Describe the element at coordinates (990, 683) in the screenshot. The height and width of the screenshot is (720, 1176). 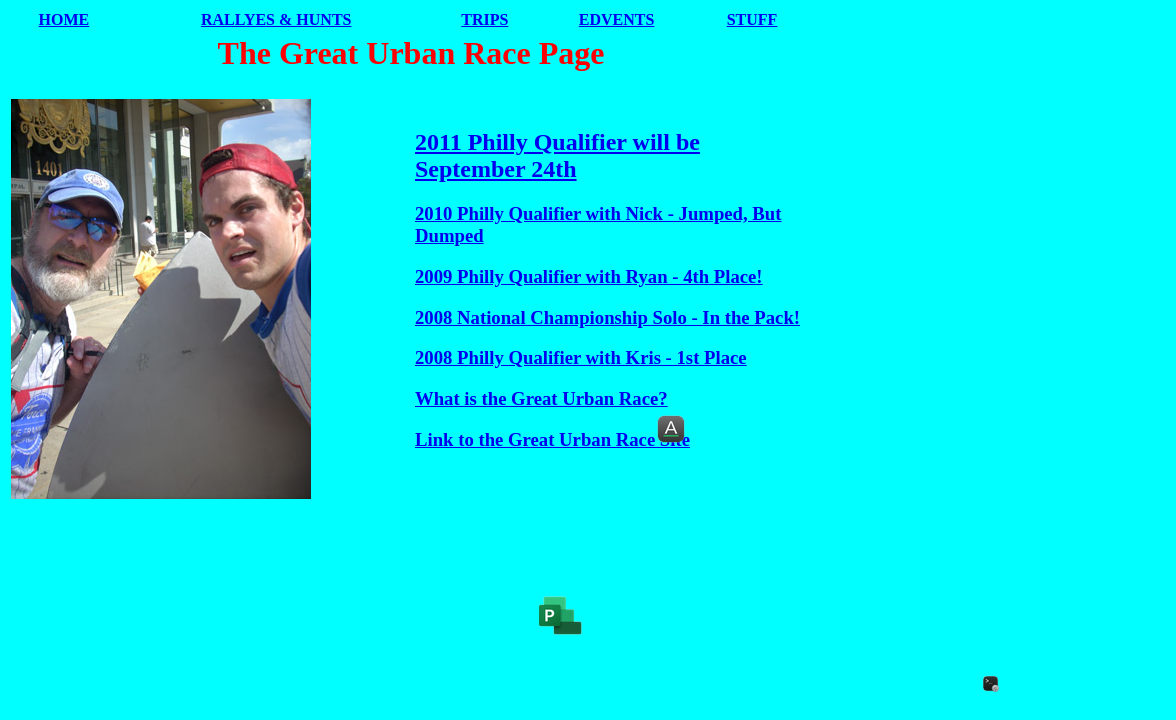
I see `open terminal preferences or settings` at that location.